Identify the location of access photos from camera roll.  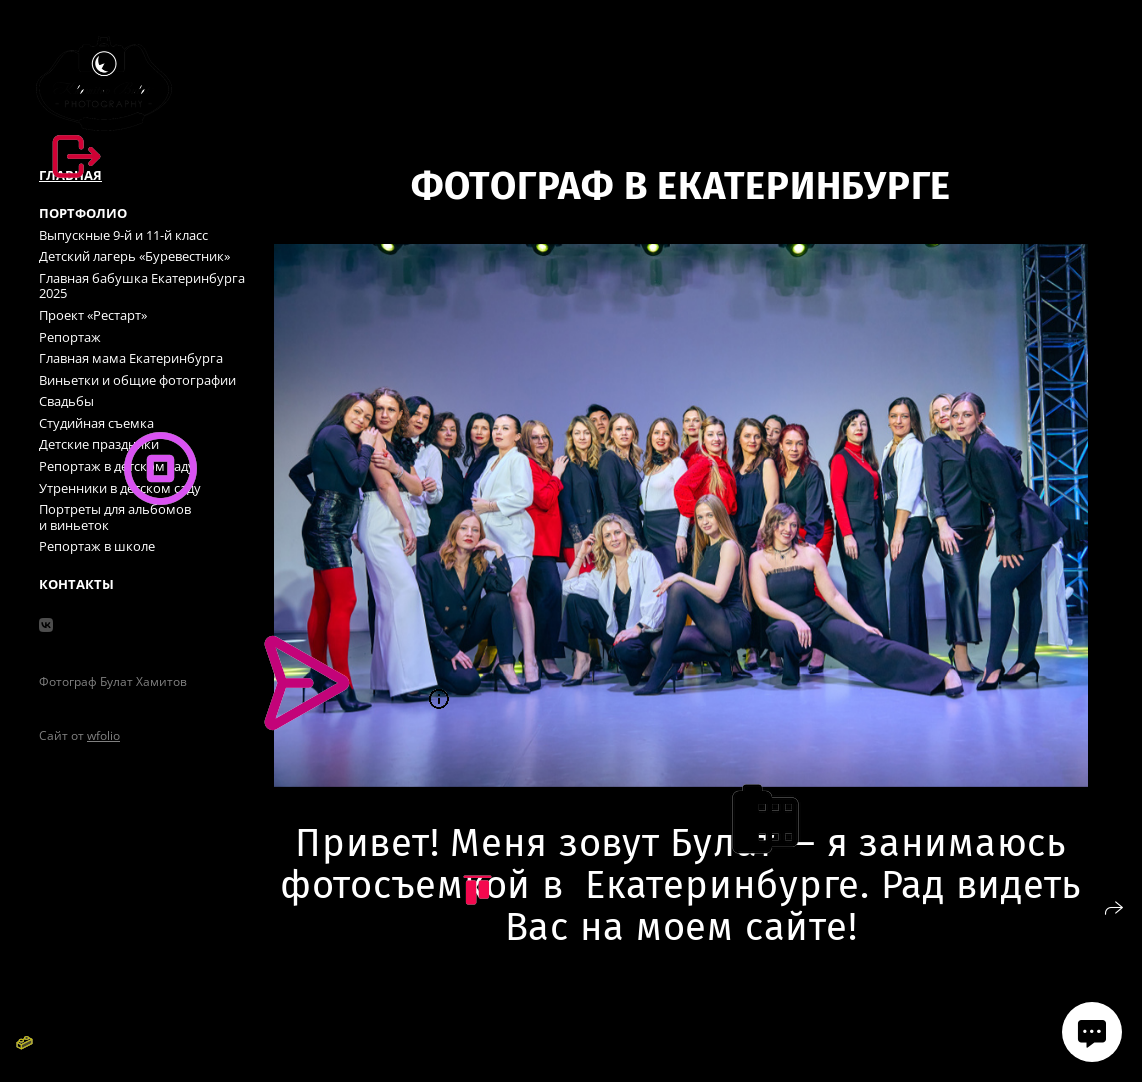
(765, 820).